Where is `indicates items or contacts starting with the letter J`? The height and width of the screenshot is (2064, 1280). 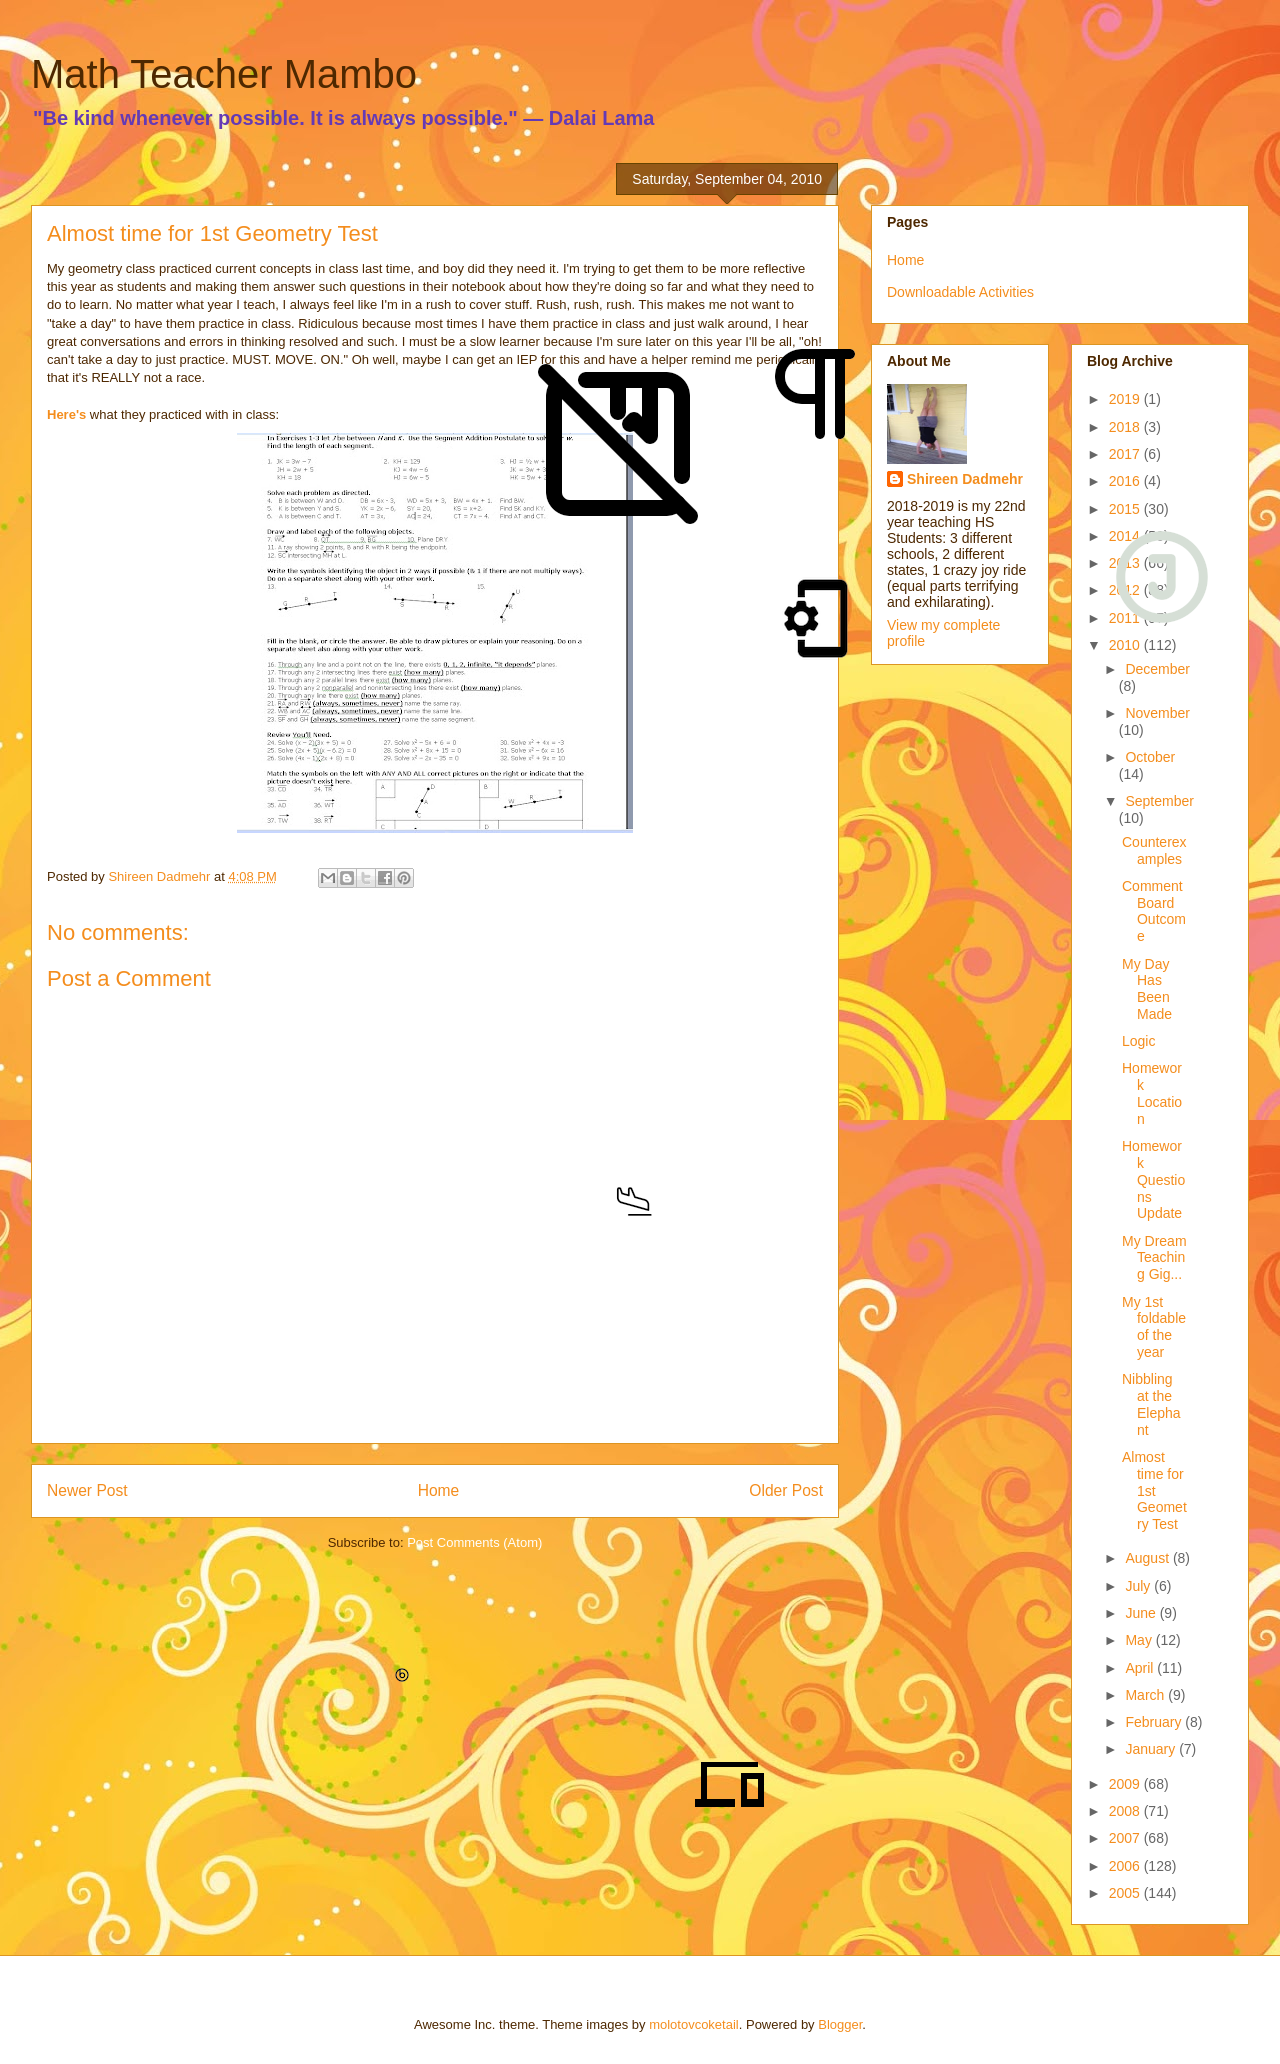
indicates items or contacts starting with the letter J is located at coordinates (1162, 577).